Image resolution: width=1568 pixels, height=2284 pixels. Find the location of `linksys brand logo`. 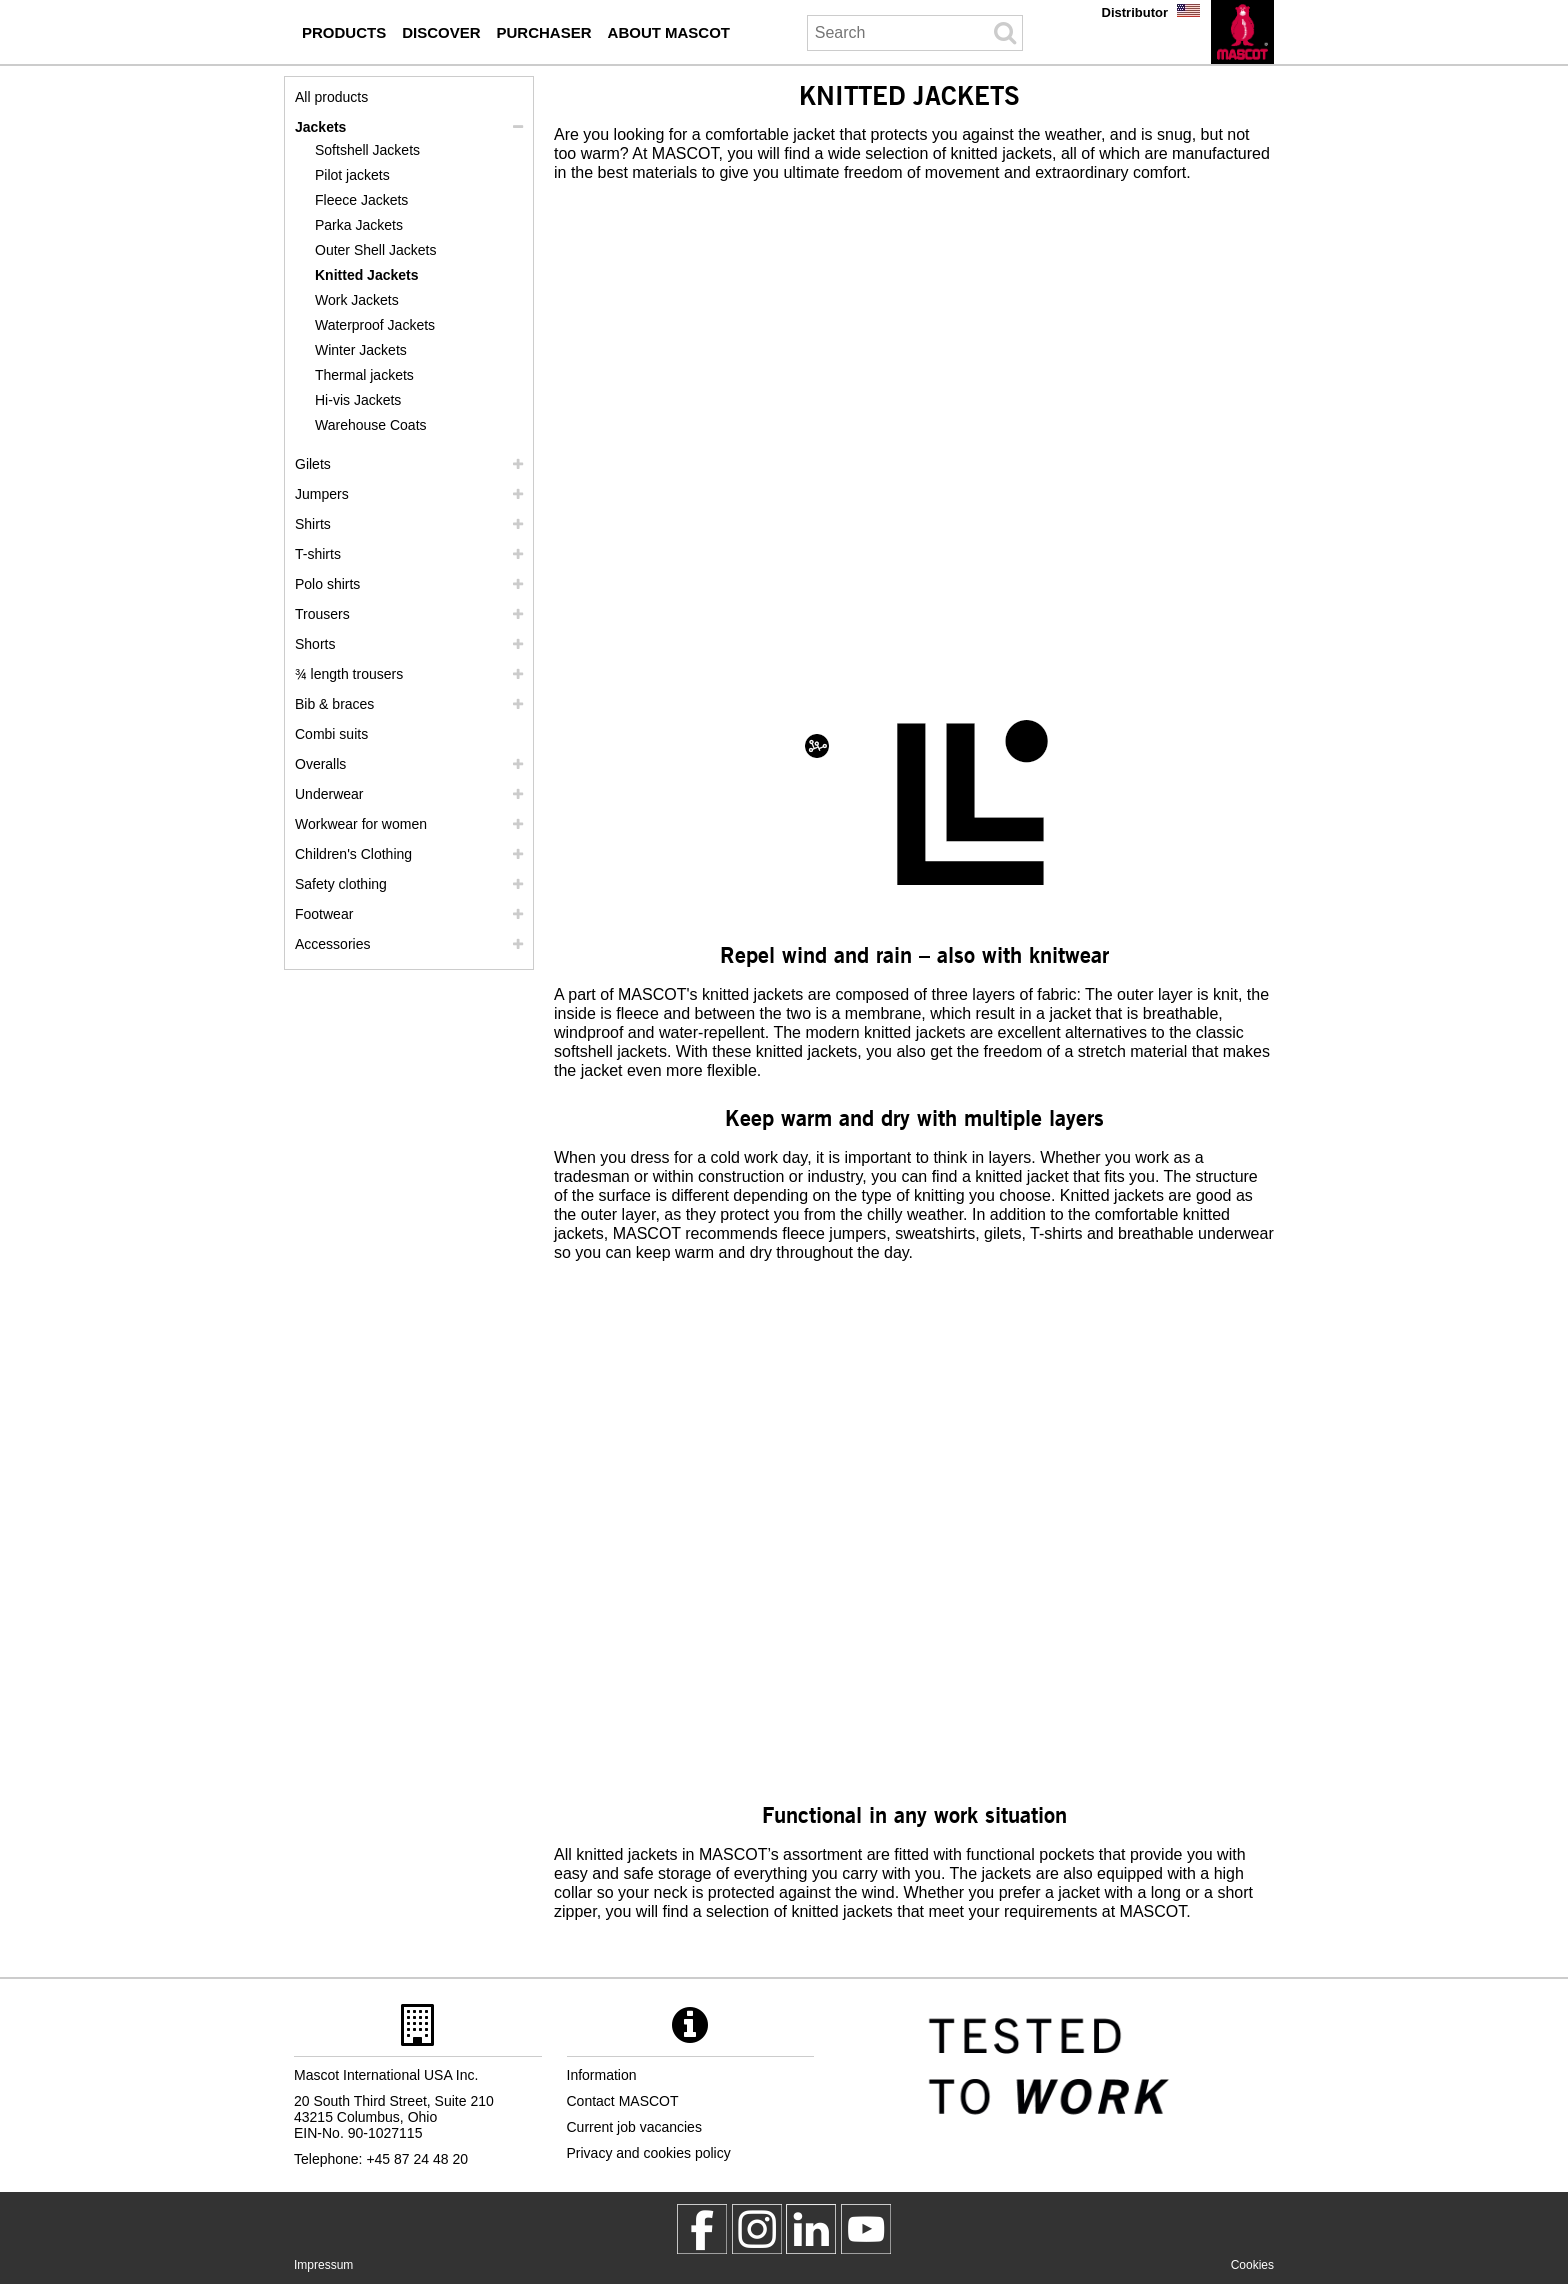

linksys brand logo is located at coordinates (972, 802).